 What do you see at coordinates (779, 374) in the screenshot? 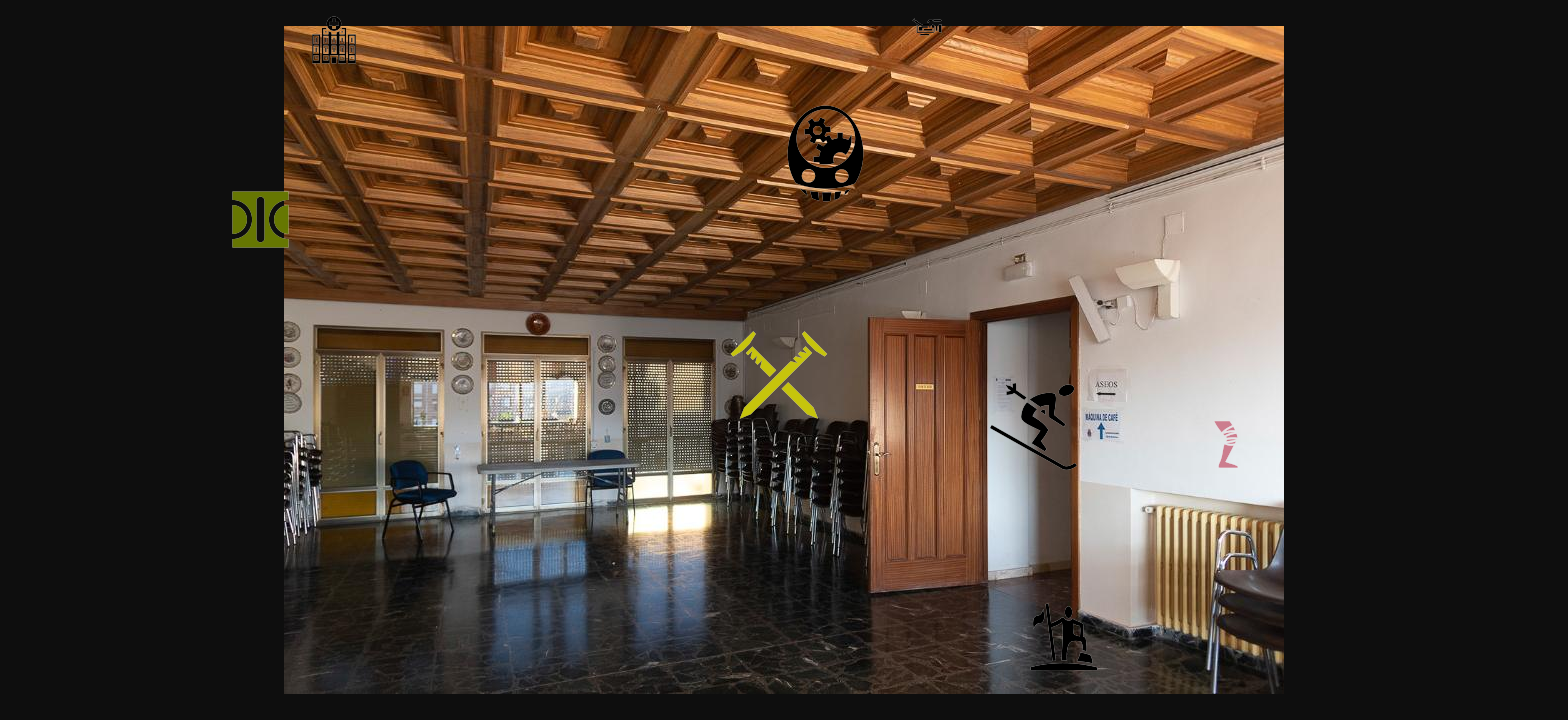
I see `crafting or construction materials in a game inventory` at bounding box center [779, 374].